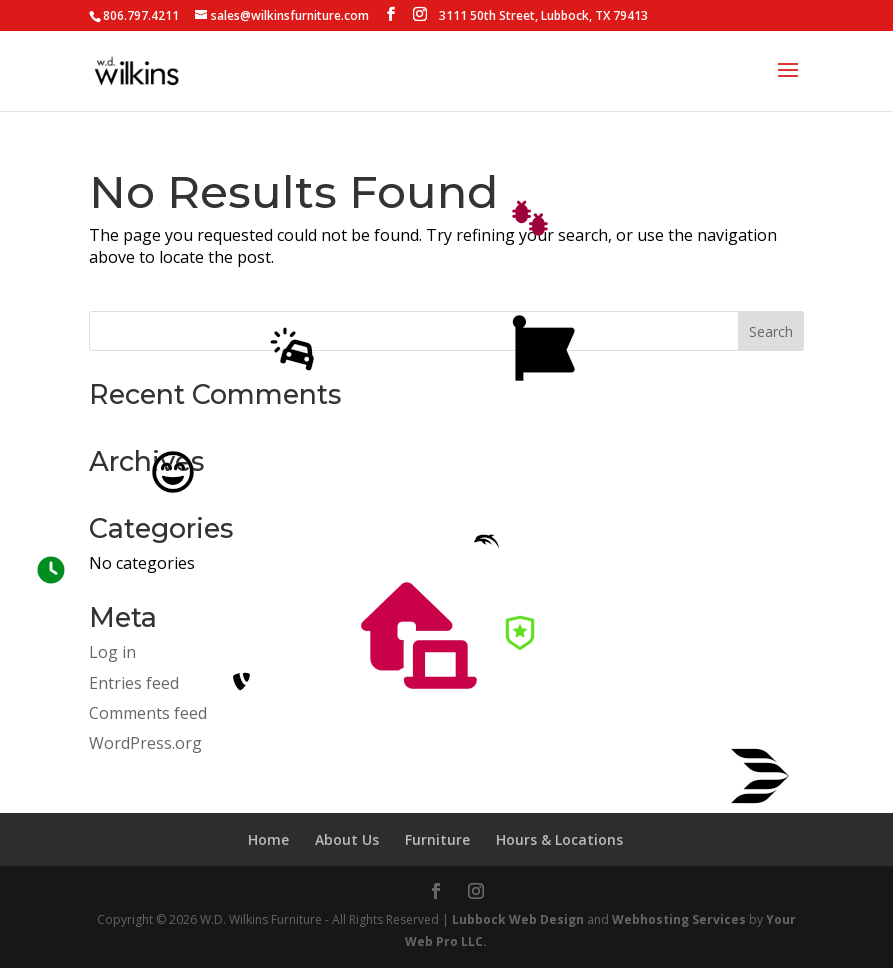 The height and width of the screenshot is (968, 893). What do you see at coordinates (241, 681) in the screenshot?
I see `typo3 content management system logo` at bounding box center [241, 681].